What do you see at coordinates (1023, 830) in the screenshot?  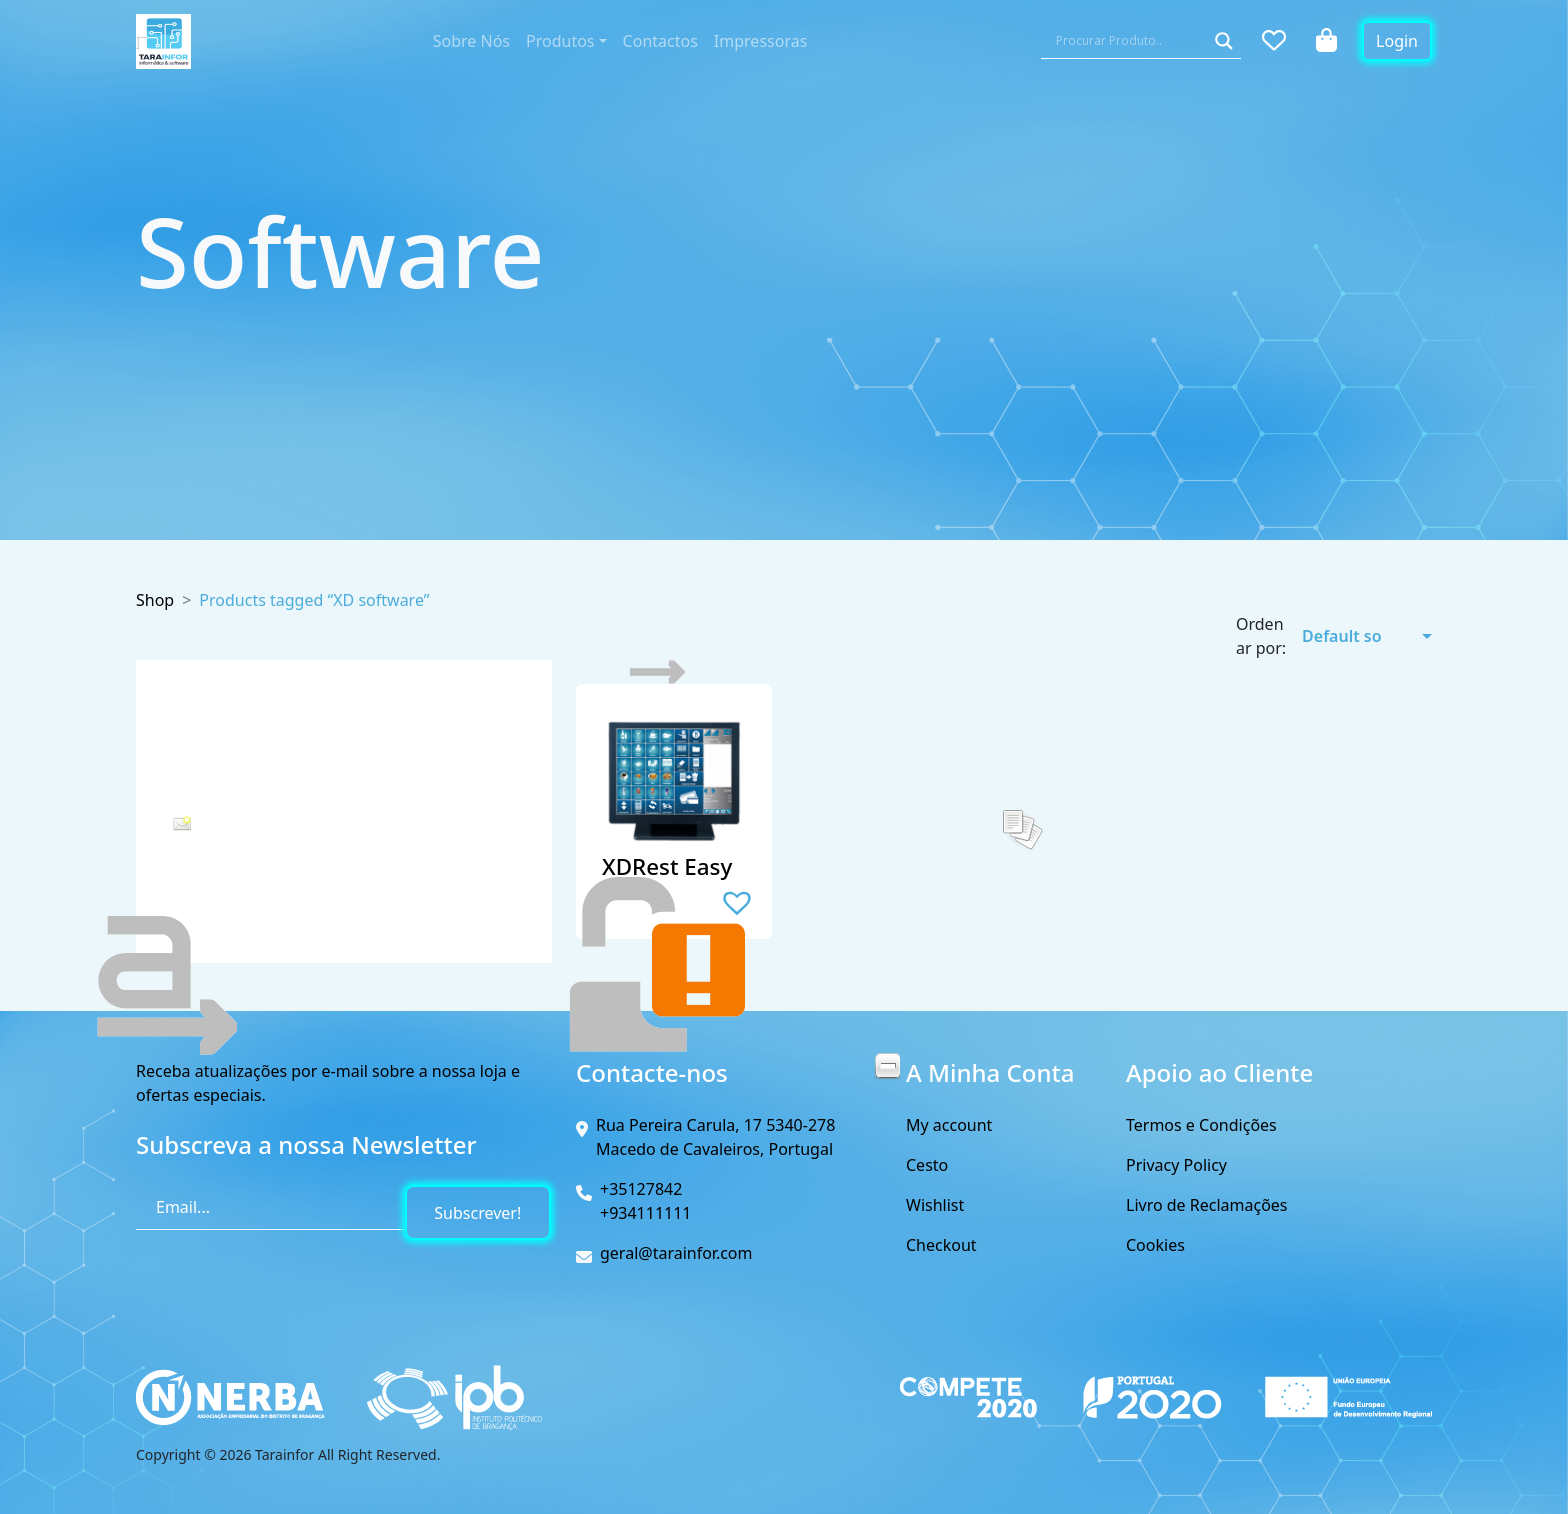 I see `access your documents folder` at bounding box center [1023, 830].